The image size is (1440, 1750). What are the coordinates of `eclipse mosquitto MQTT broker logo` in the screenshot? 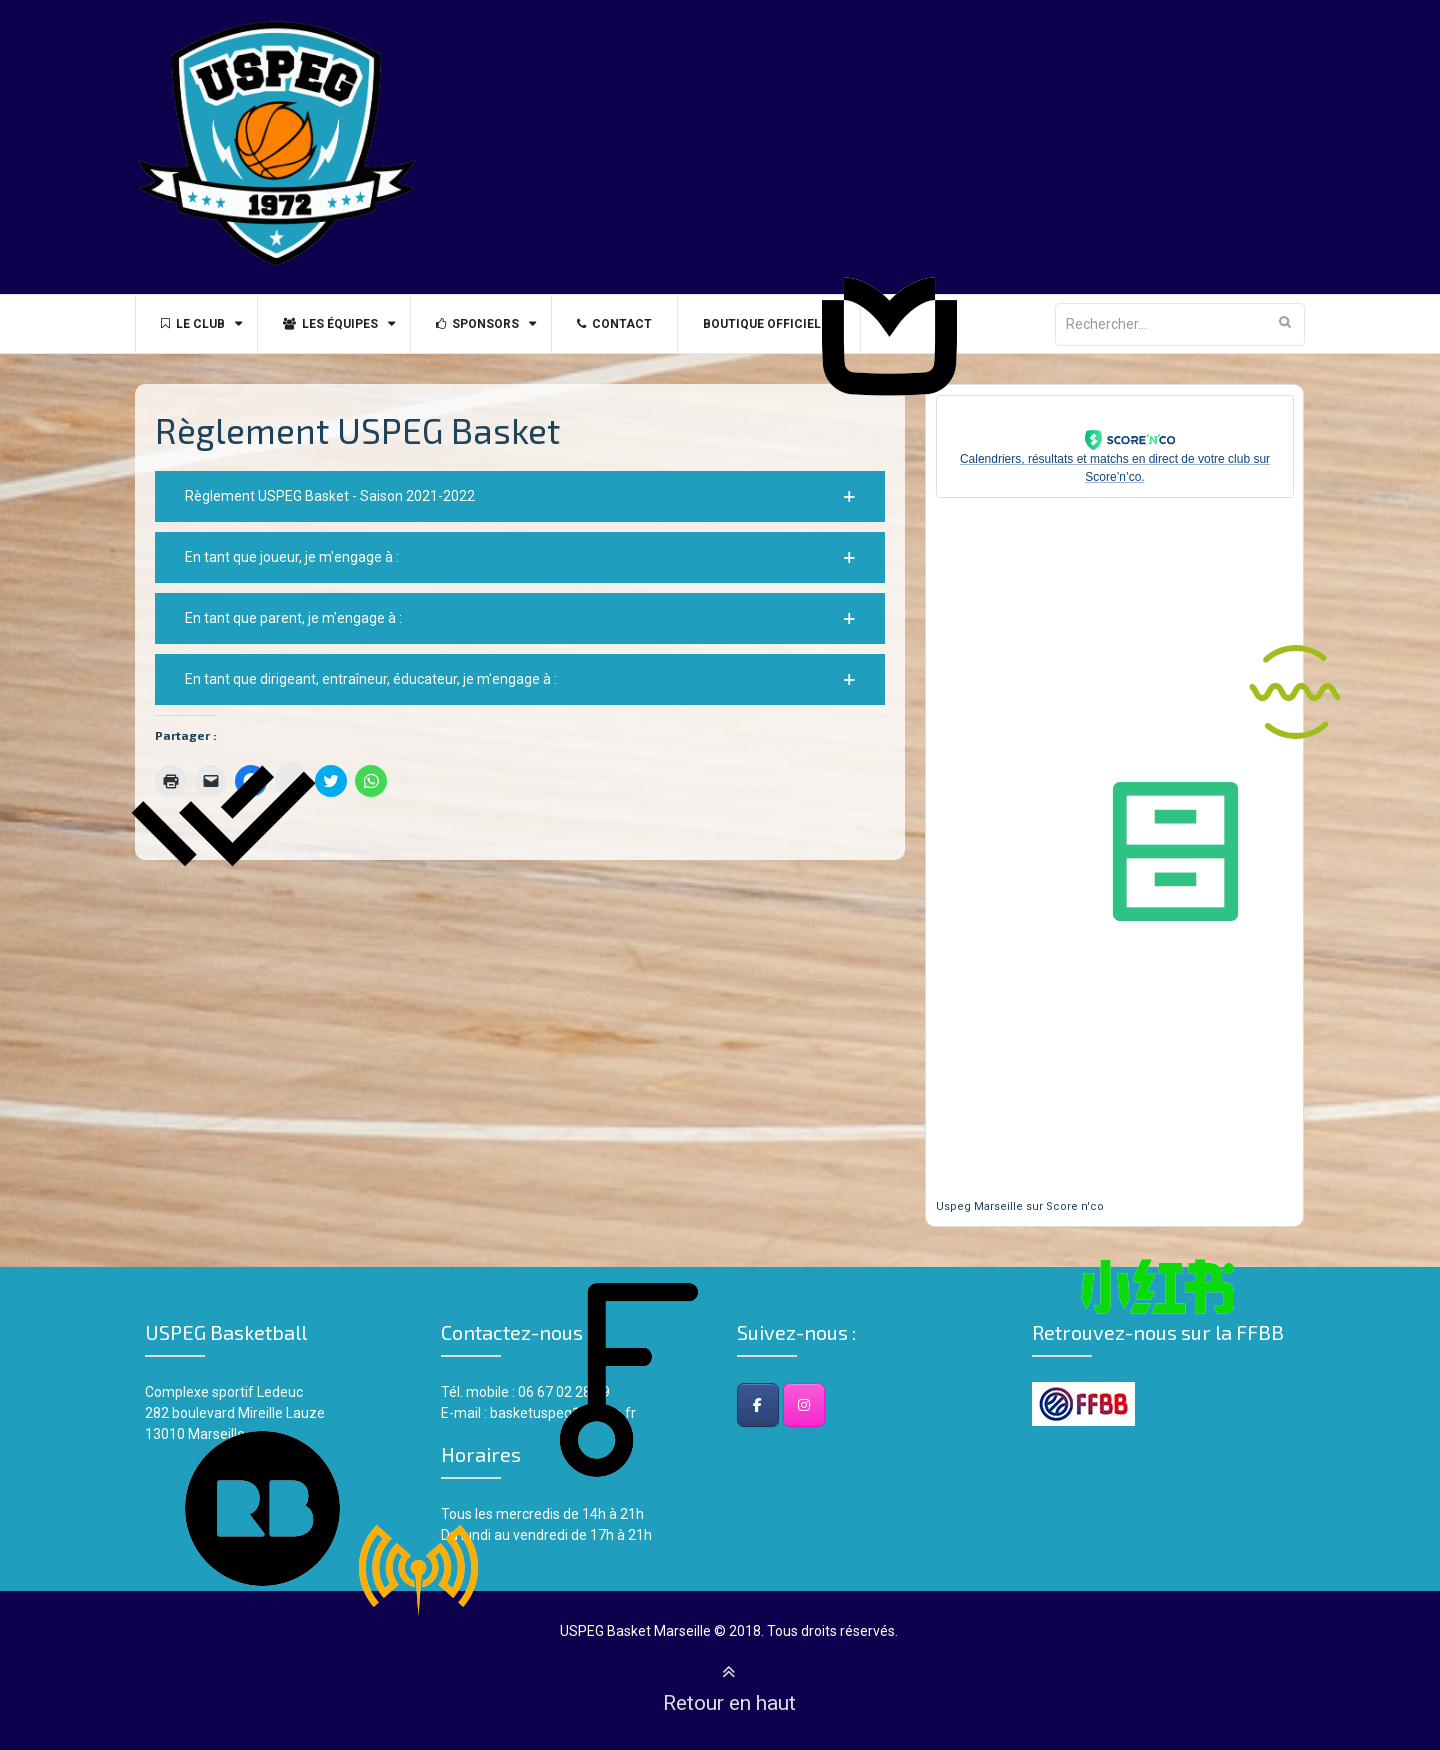 It's located at (418, 1570).